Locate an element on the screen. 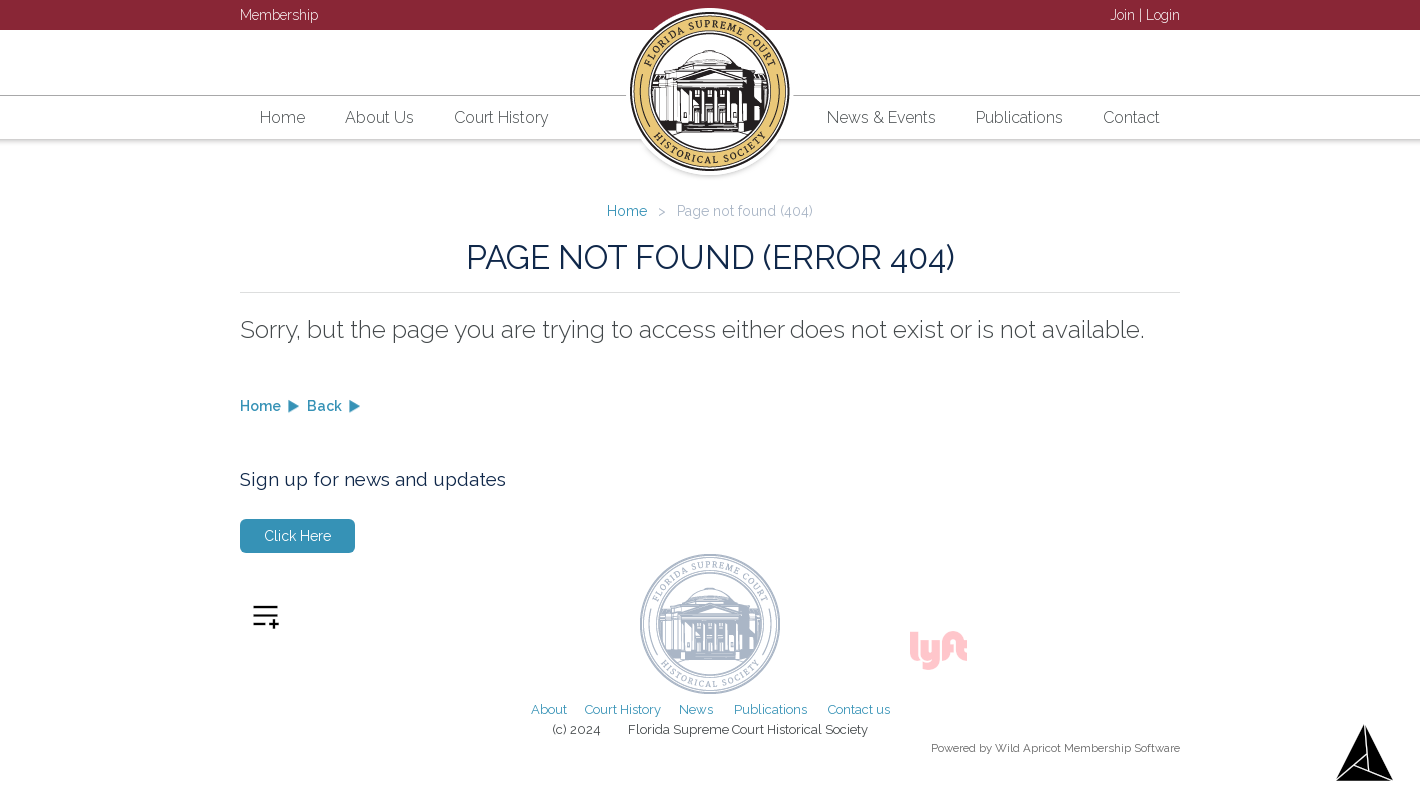 The width and height of the screenshot is (1420, 785). open the lyft app is located at coordinates (938, 650).